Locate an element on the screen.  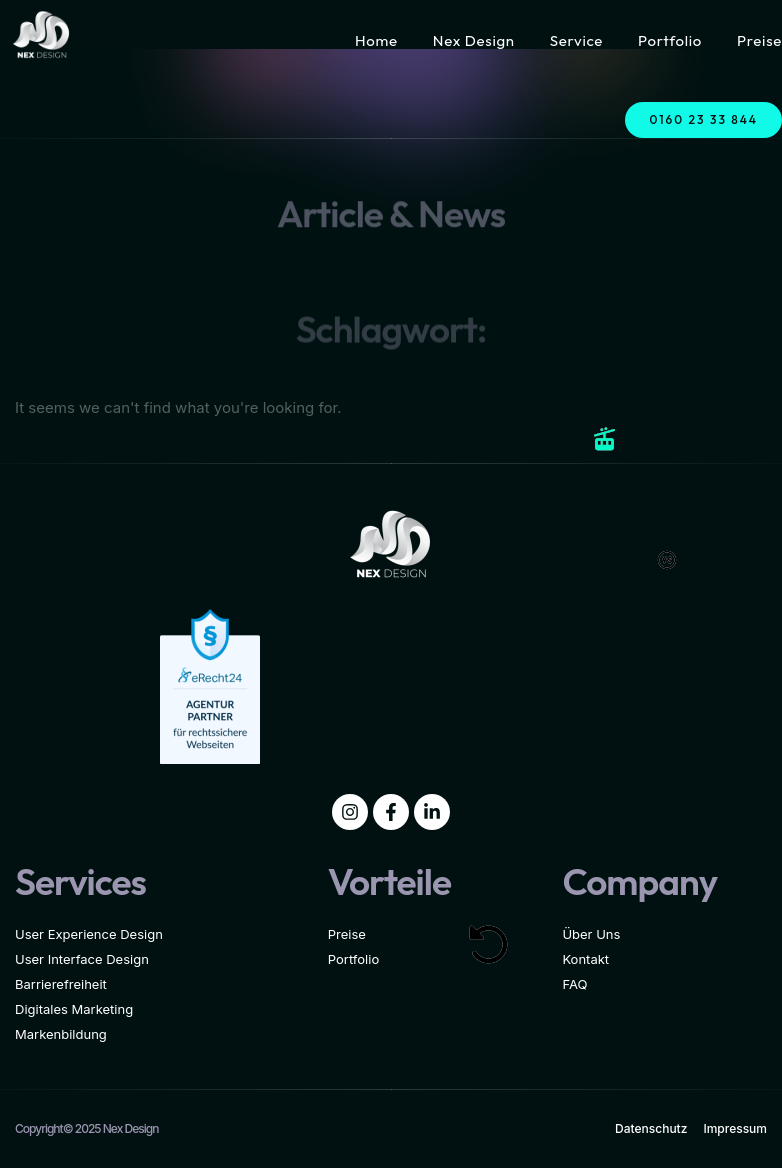
undo the last action is located at coordinates (488, 944).